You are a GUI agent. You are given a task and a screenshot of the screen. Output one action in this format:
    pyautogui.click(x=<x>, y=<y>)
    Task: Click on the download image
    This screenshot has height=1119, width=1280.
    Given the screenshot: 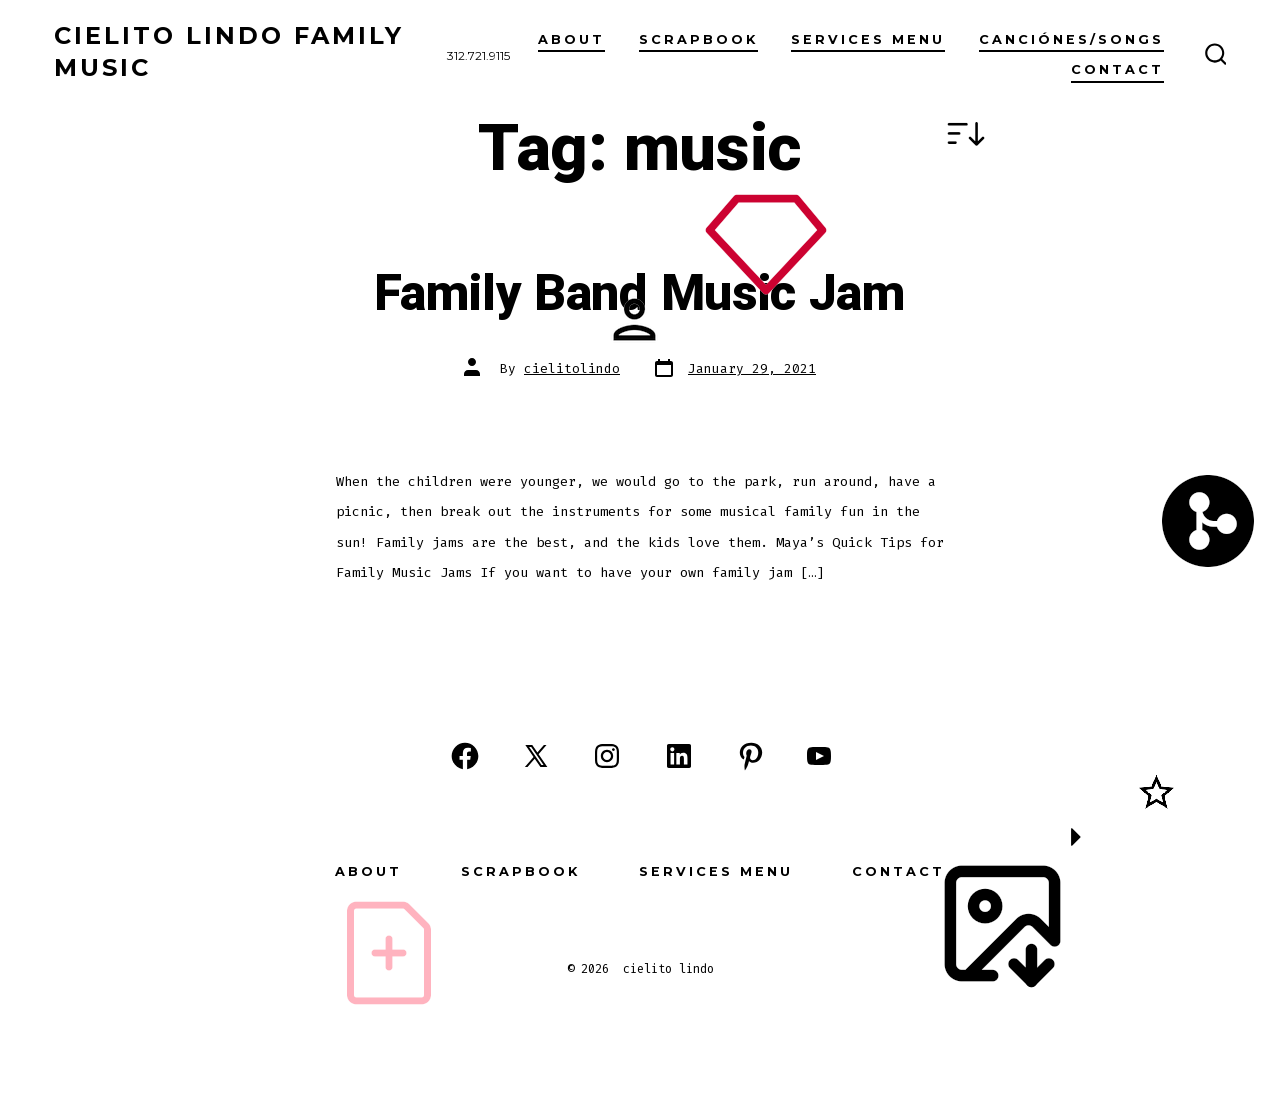 What is the action you would take?
    pyautogui.click(x=1002, y=923)
    